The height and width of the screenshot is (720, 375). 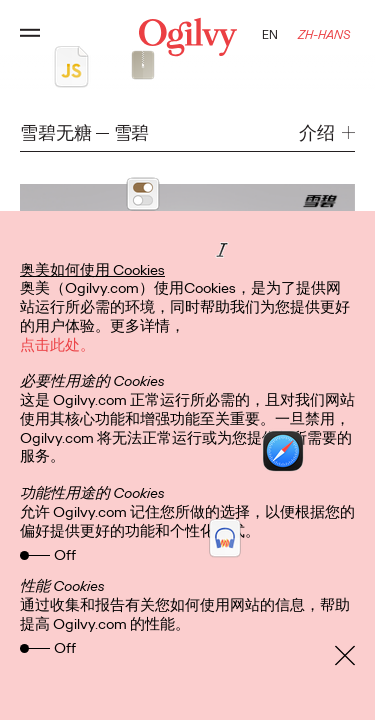 What do you see at coordinates (143, 65) in the screenshot?
I see `open the archive manager application` at bounding box center [143, 65].